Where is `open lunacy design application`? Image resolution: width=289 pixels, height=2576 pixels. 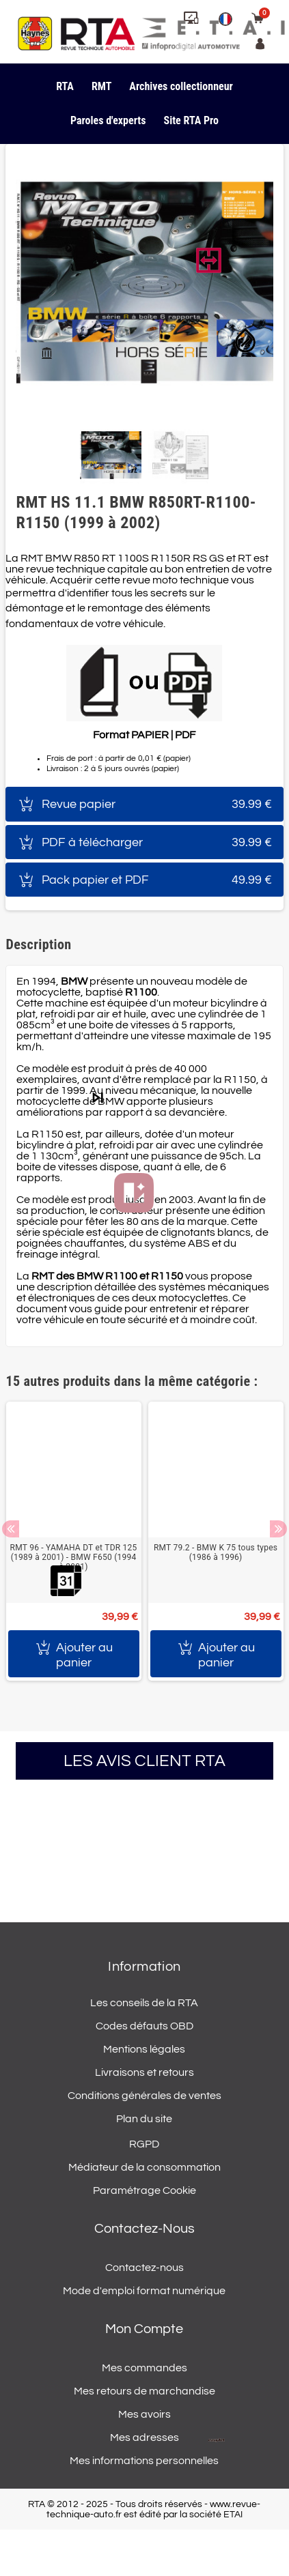
open lunacy design application is located at coordinates (134, 1193).